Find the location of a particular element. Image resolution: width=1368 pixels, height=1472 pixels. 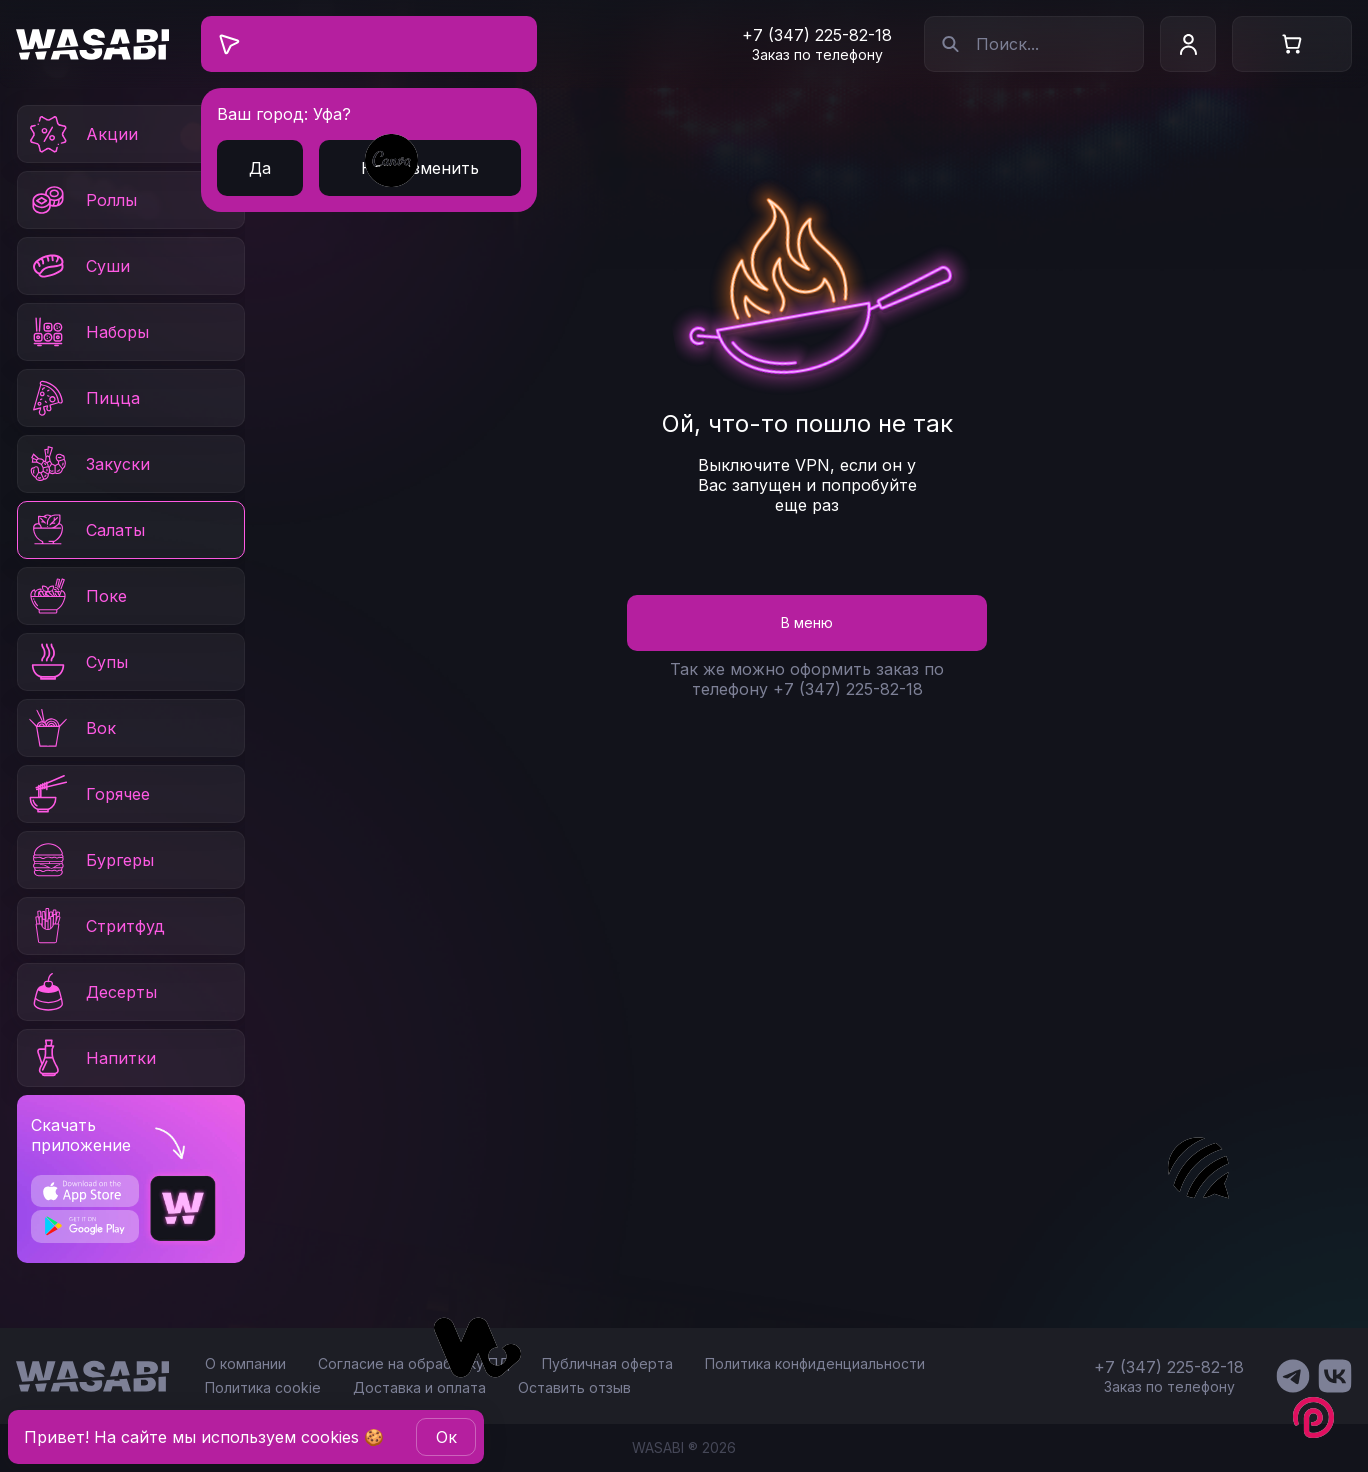

processwire CMS logo is located at coordinates (1313, 1417).